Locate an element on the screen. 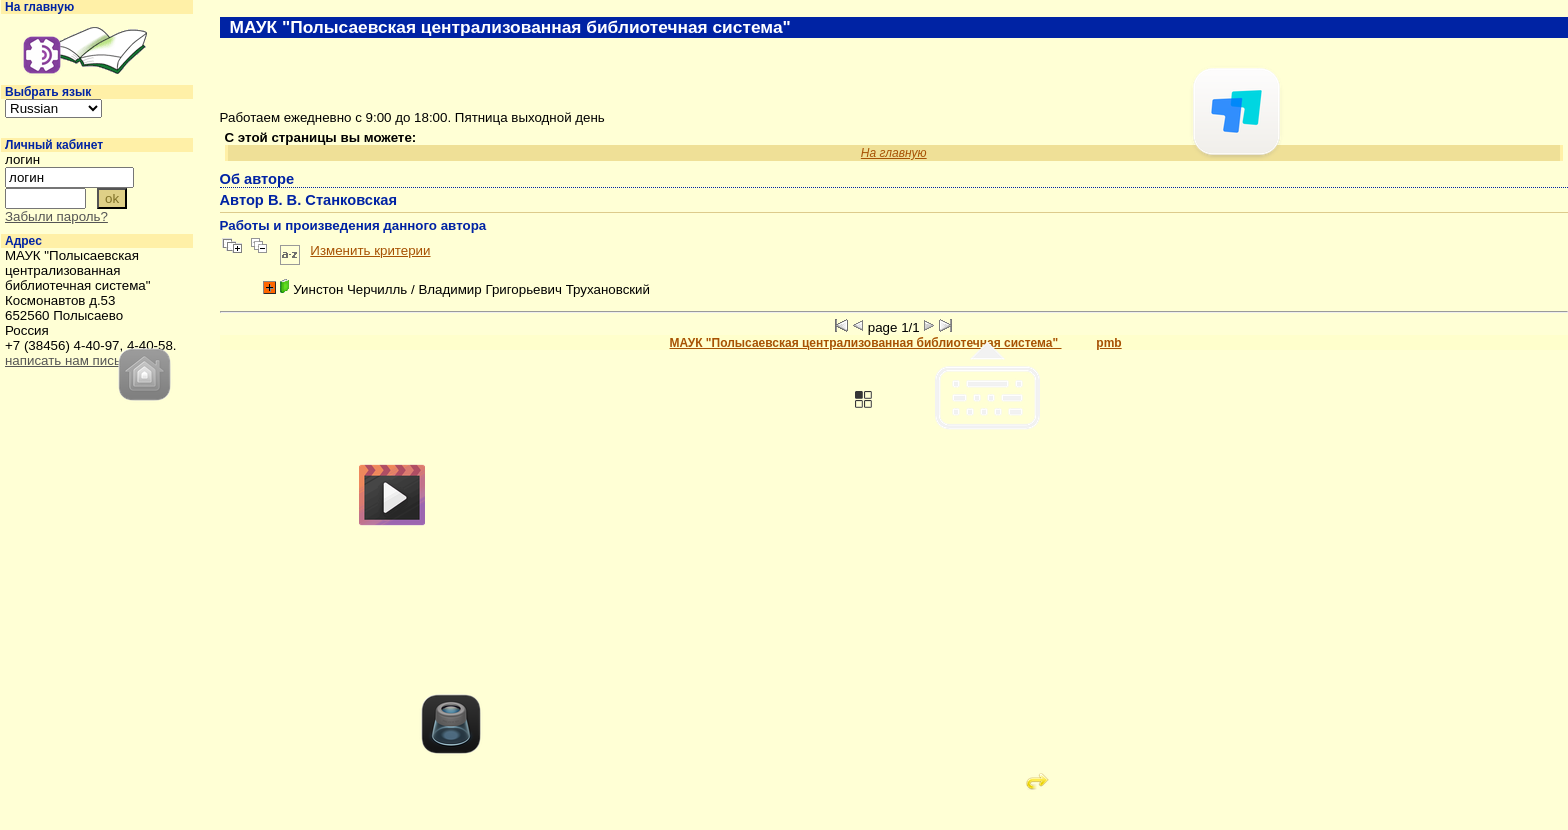  open Preview app to view images and PDFs is located at coordinates (451, 724).